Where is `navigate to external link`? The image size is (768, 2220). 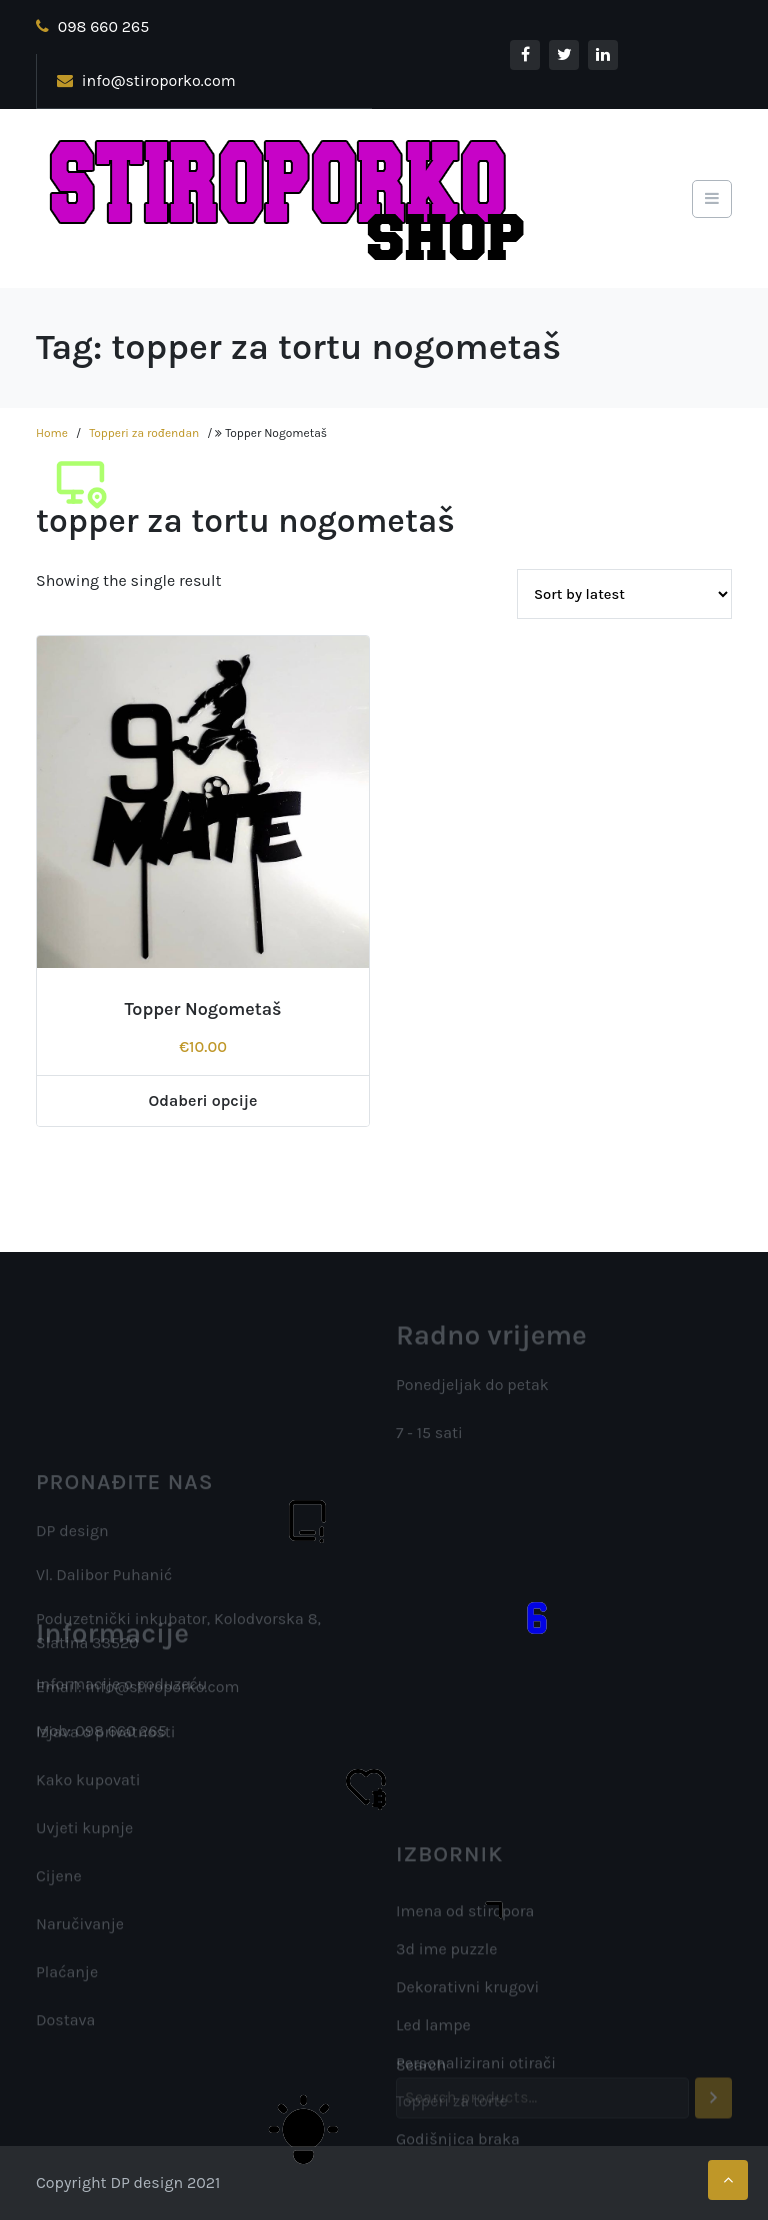
navigate to external link is located at coordinates (494, 1910).